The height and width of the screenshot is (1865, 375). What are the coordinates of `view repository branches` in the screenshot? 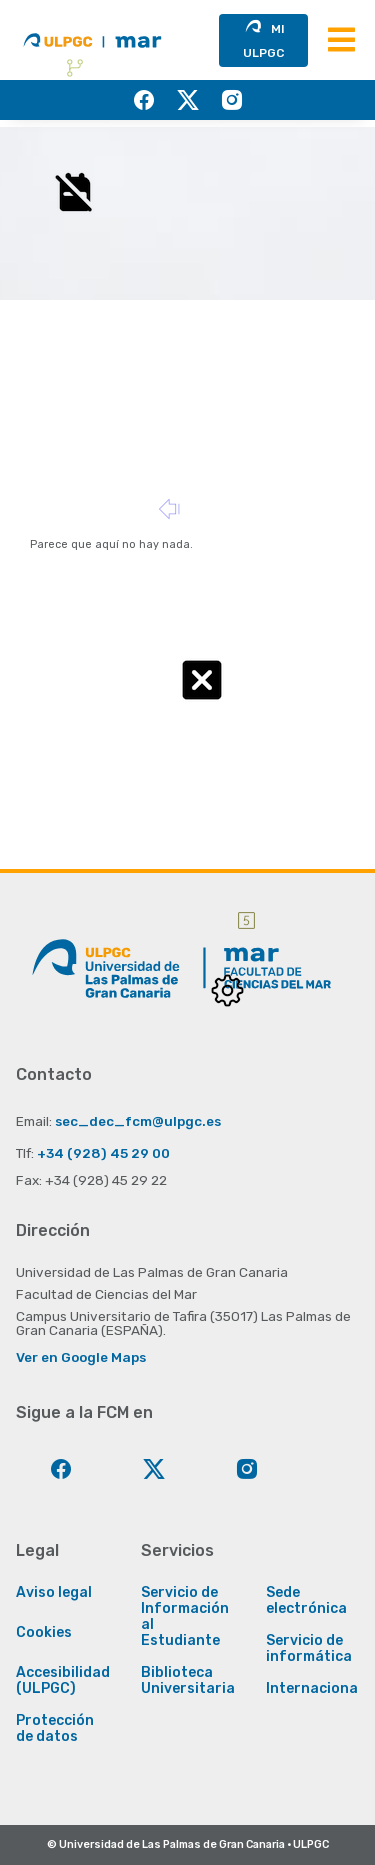 It's located at (75, 68).